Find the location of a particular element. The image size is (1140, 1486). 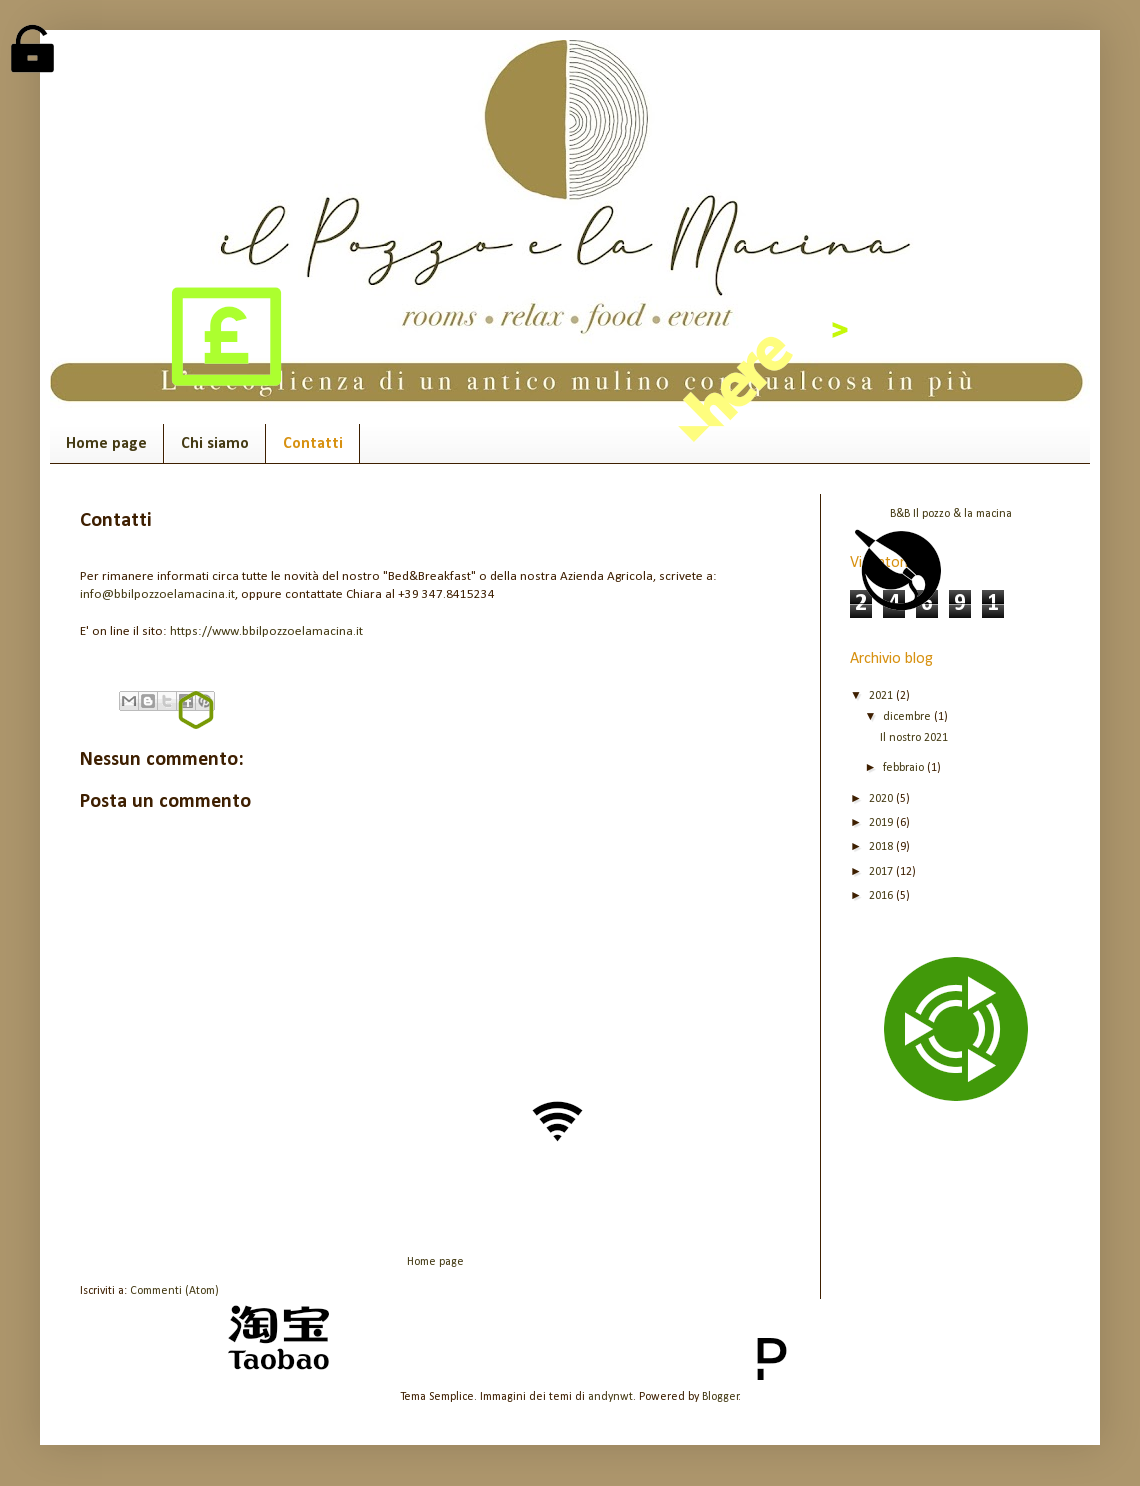

ubuntu mate linux distribution logo is located at coordinates (956, 1029).